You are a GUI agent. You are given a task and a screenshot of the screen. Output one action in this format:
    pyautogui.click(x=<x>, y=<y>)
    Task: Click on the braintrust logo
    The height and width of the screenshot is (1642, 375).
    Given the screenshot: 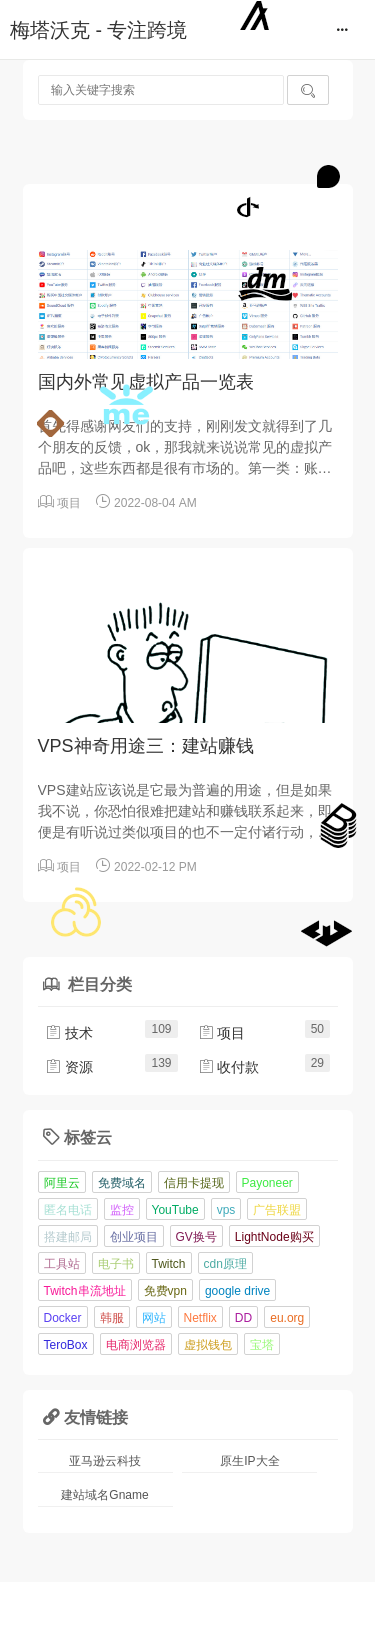 What is the action you would take?
    pyautogui.click(x=328, y=176)
    